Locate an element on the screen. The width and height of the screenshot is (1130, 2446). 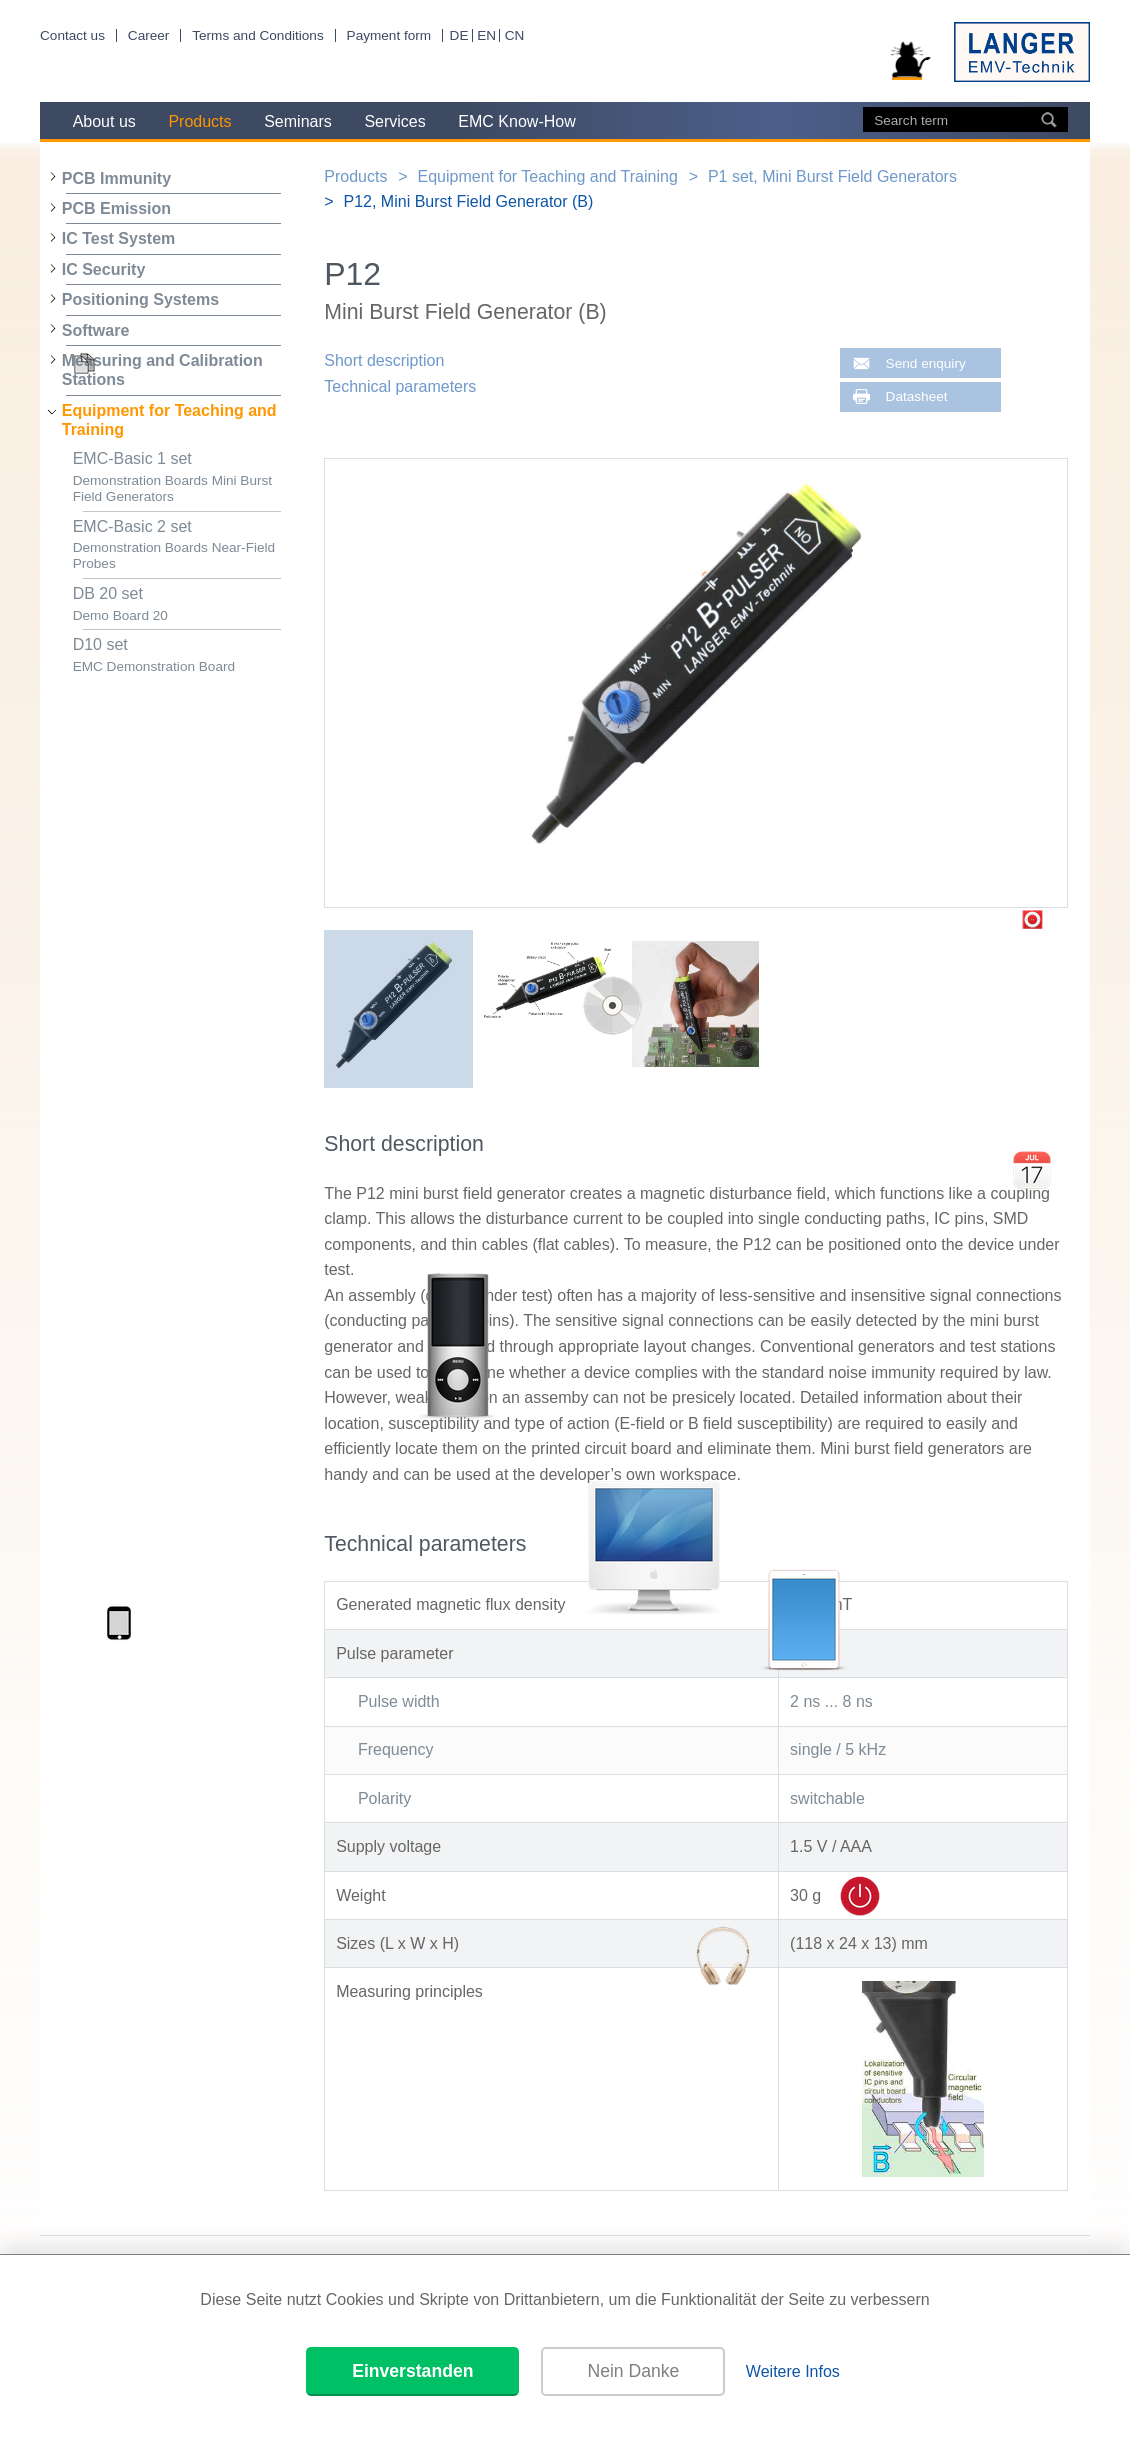
view connected iPad mini device is located at coordinates (119, 1623).